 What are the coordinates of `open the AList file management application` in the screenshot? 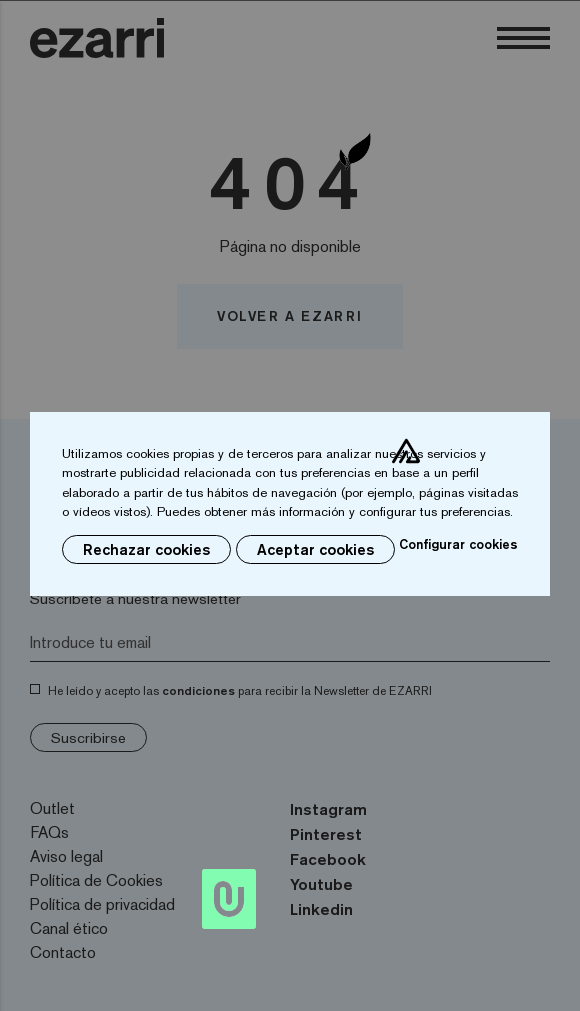 It's located at (406, 451).